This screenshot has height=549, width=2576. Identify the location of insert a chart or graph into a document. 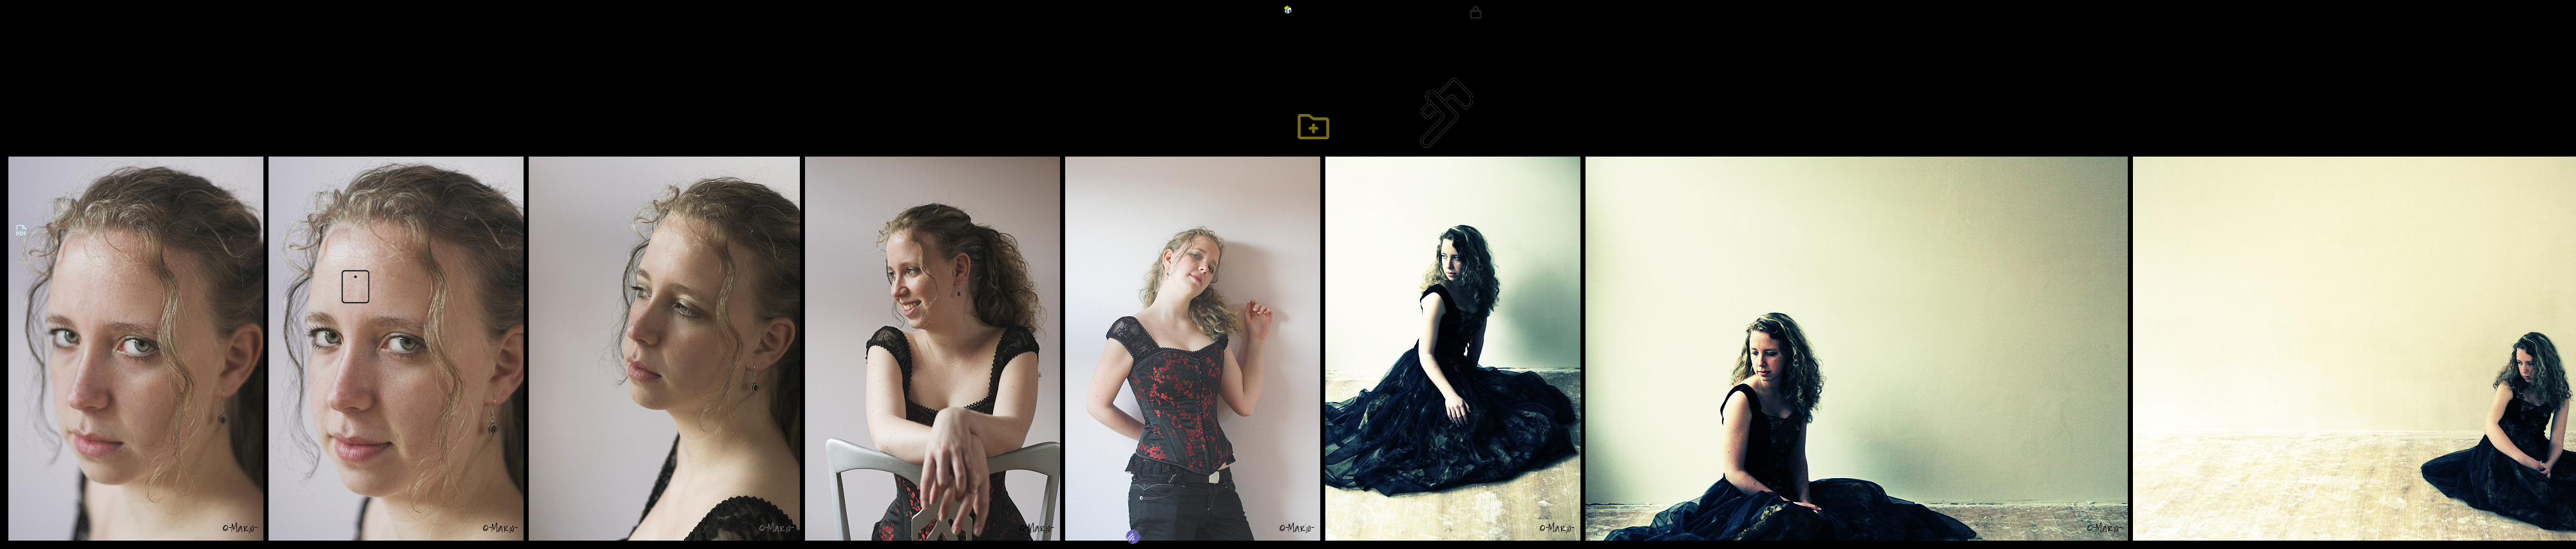
(1233, 97).